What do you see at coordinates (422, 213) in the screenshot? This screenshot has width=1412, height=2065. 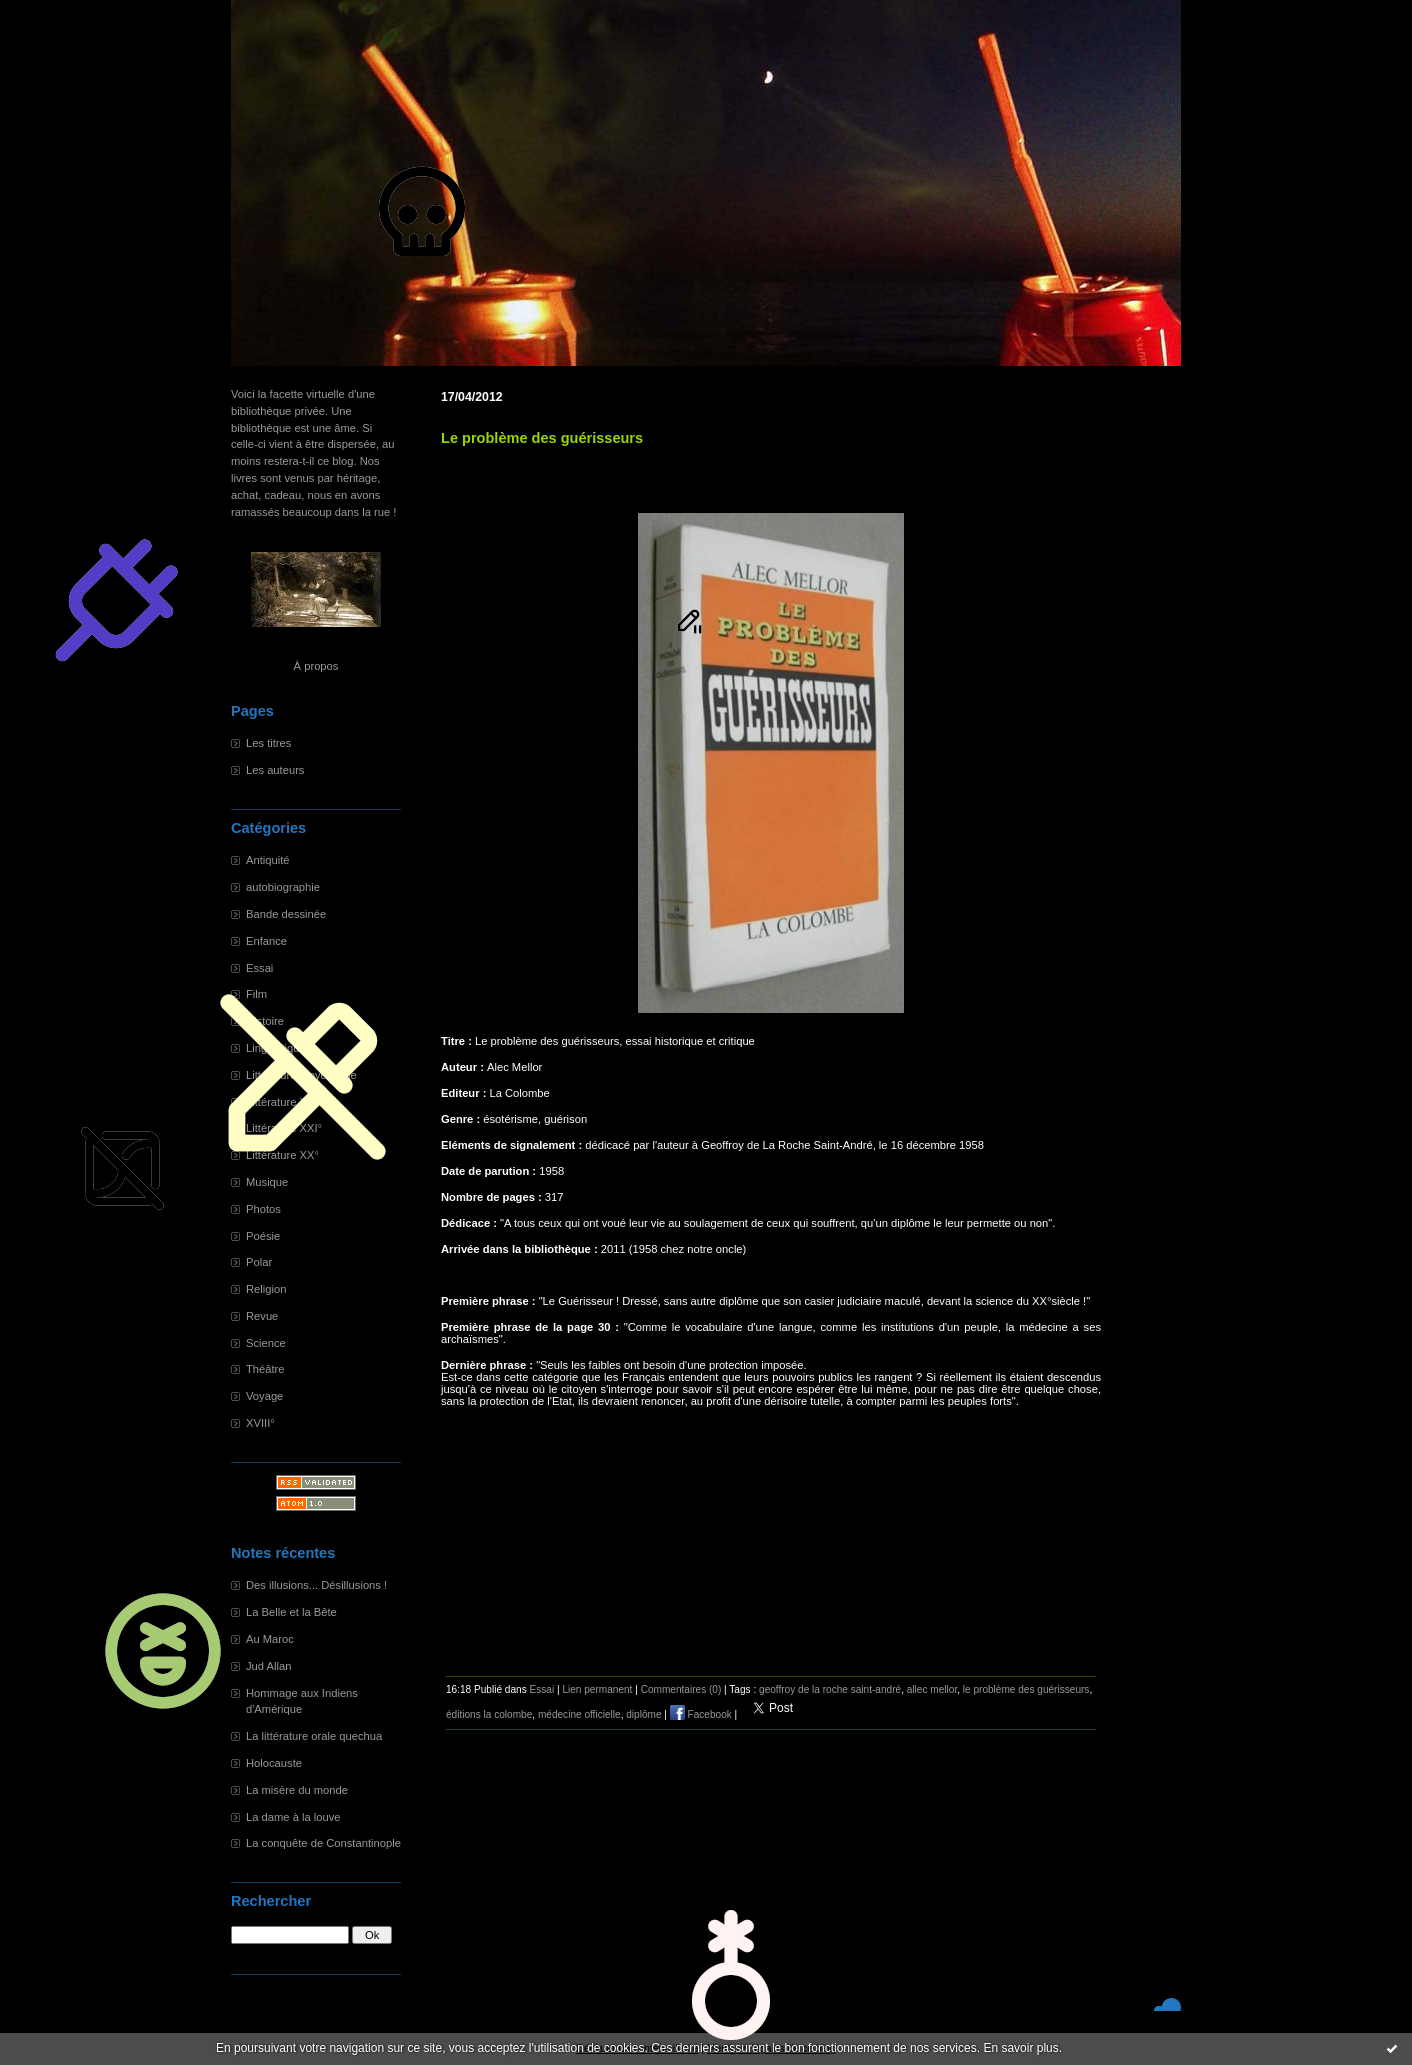 I see `indicates danger or hazardous content` at bounding box center [422, 213].